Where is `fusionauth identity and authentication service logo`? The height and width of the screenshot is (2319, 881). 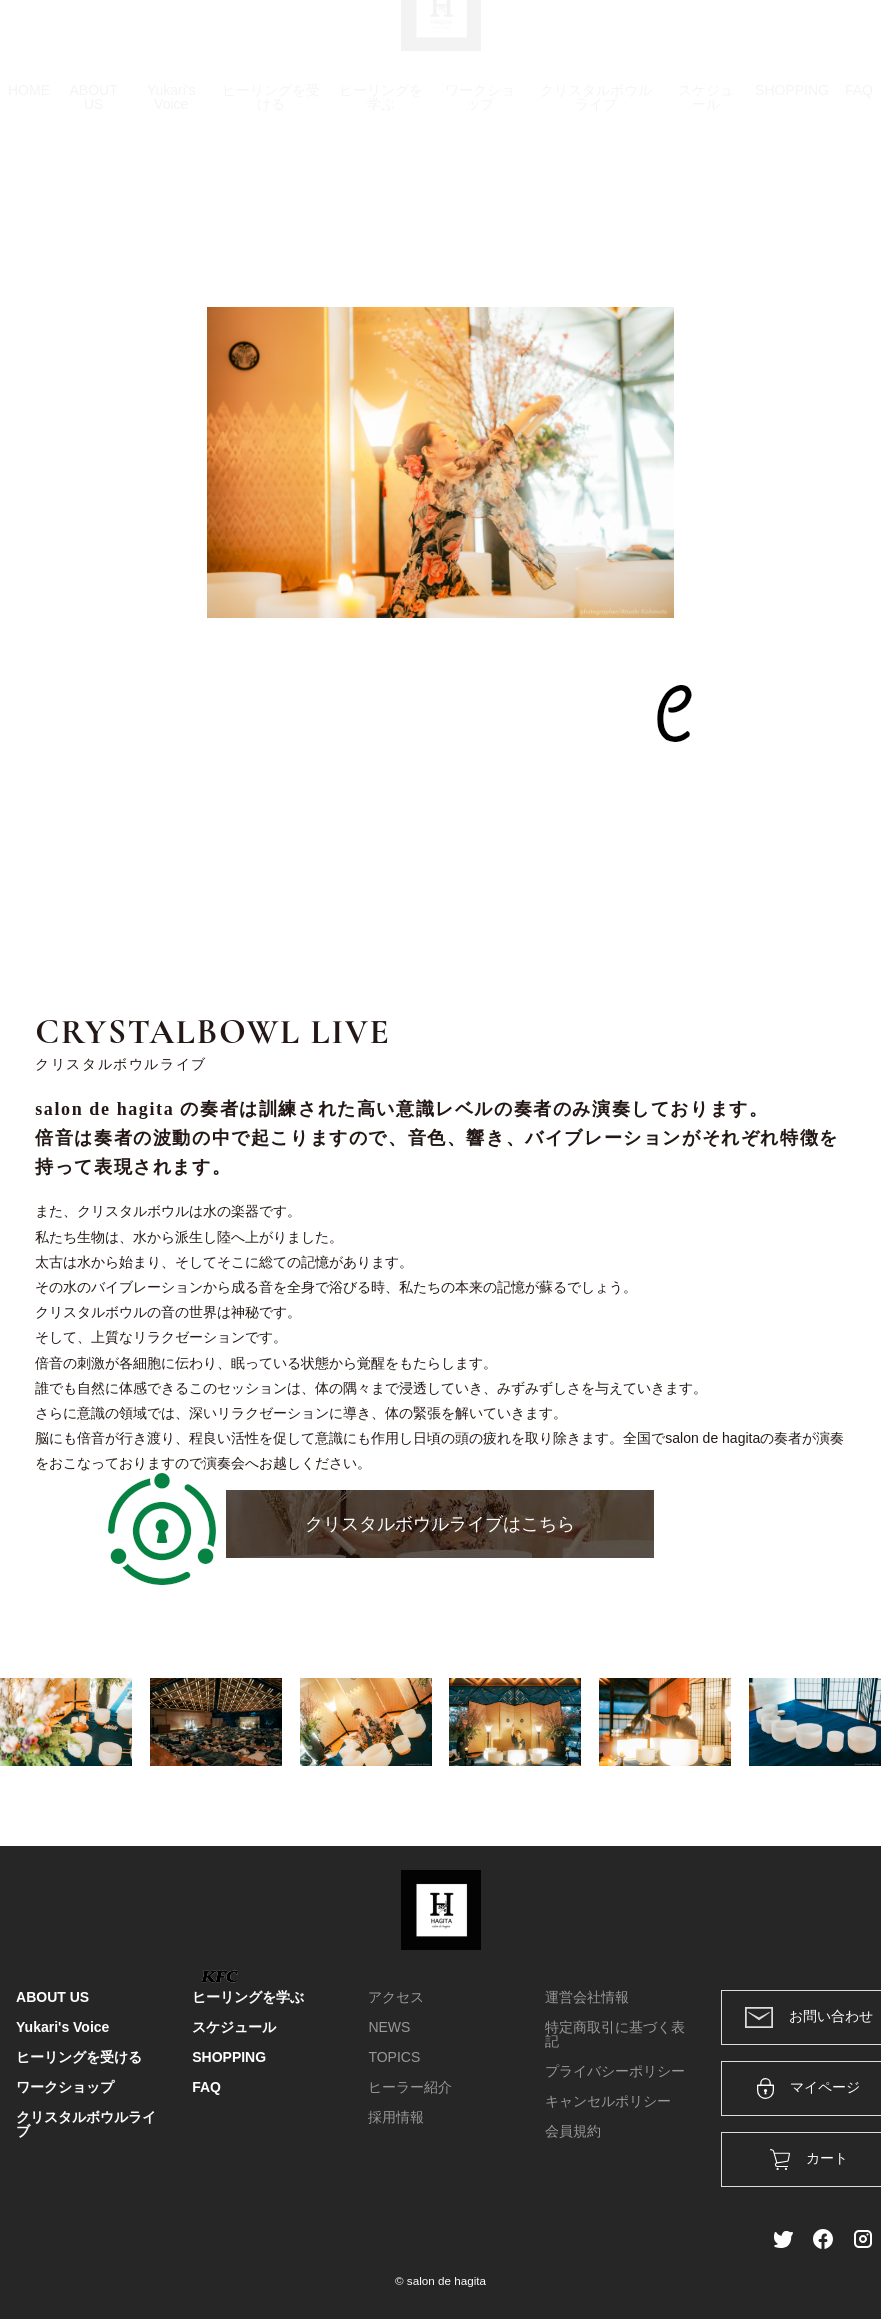
fusionauth identity and authentication service logo is located at coordinates (162, 1529).